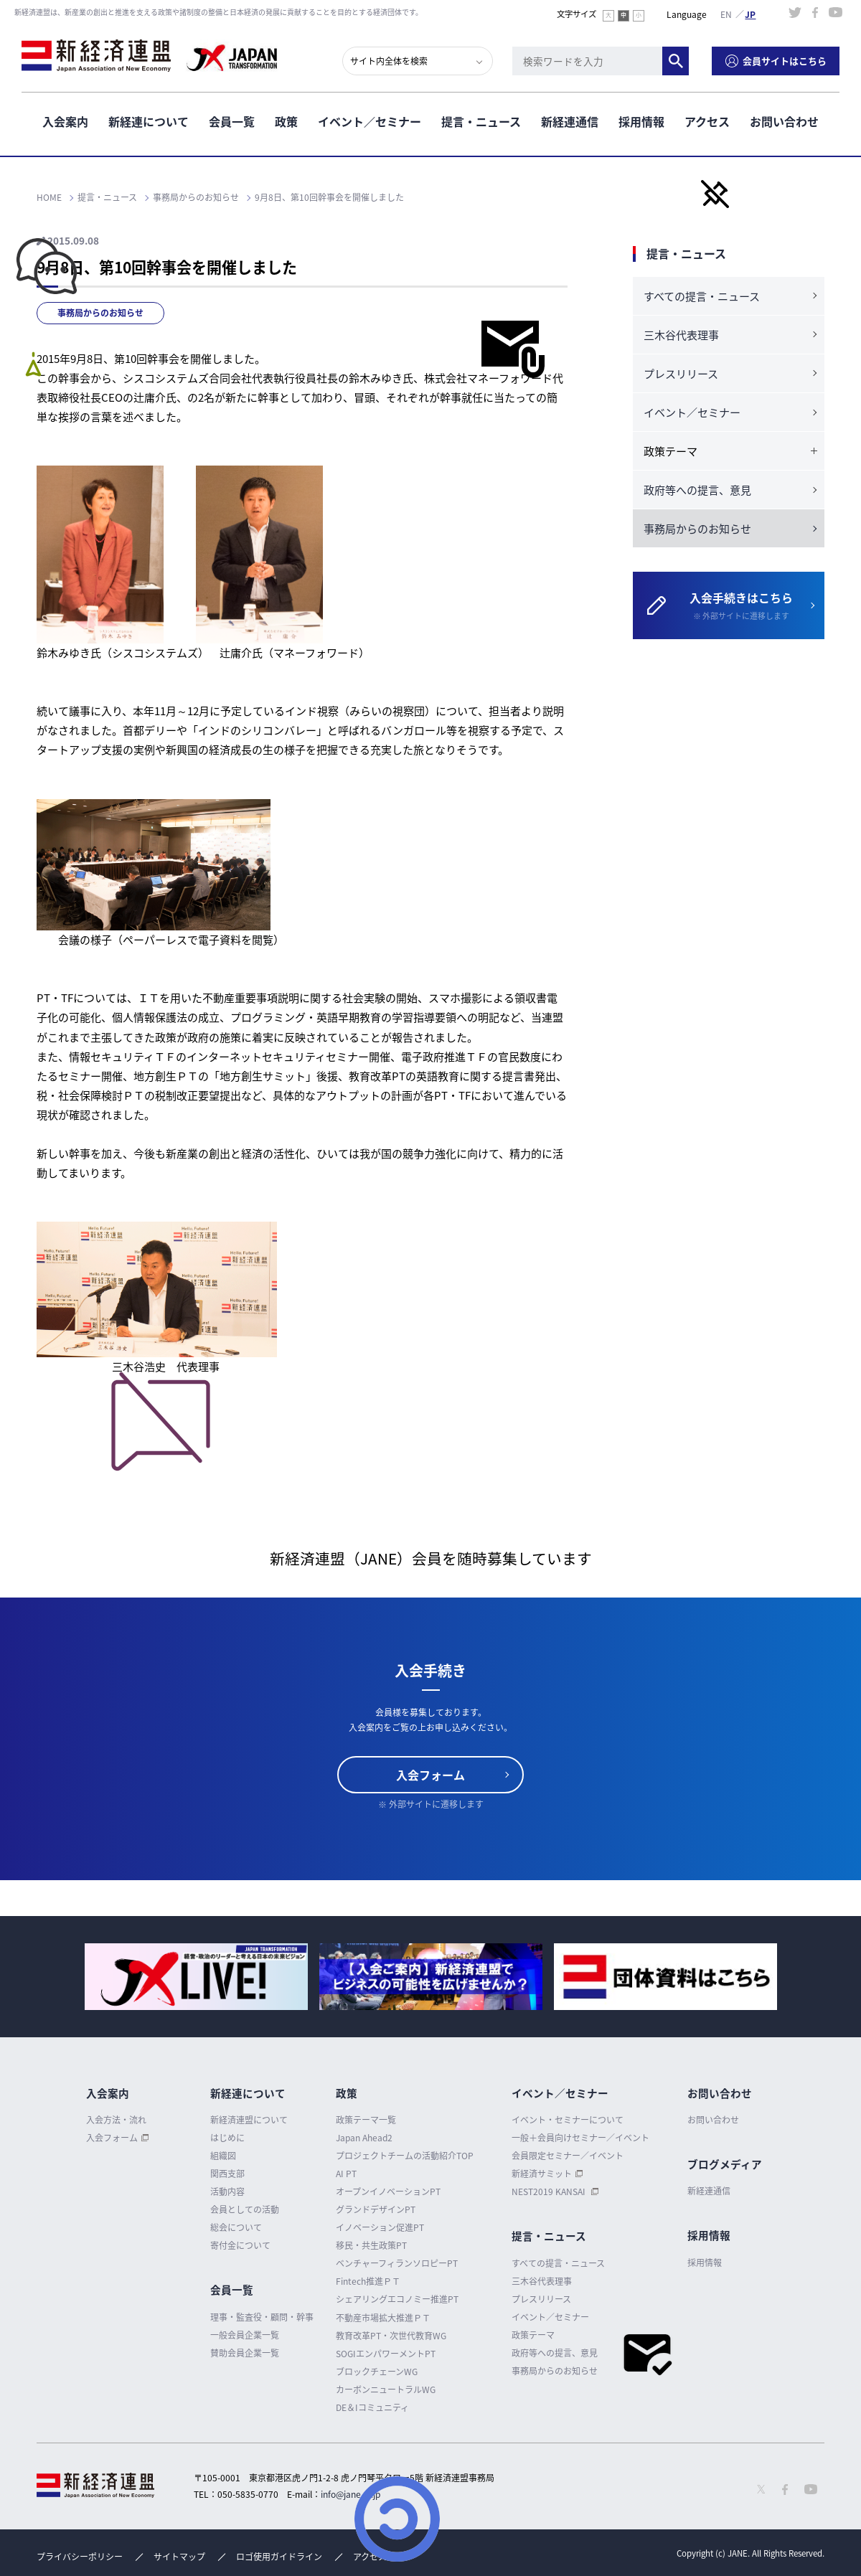 The width and height of the screenshot is (861, 2576). Describe the element at coordinates (513, 349) in the screenshot. I see `attach a file to an email` at that location.